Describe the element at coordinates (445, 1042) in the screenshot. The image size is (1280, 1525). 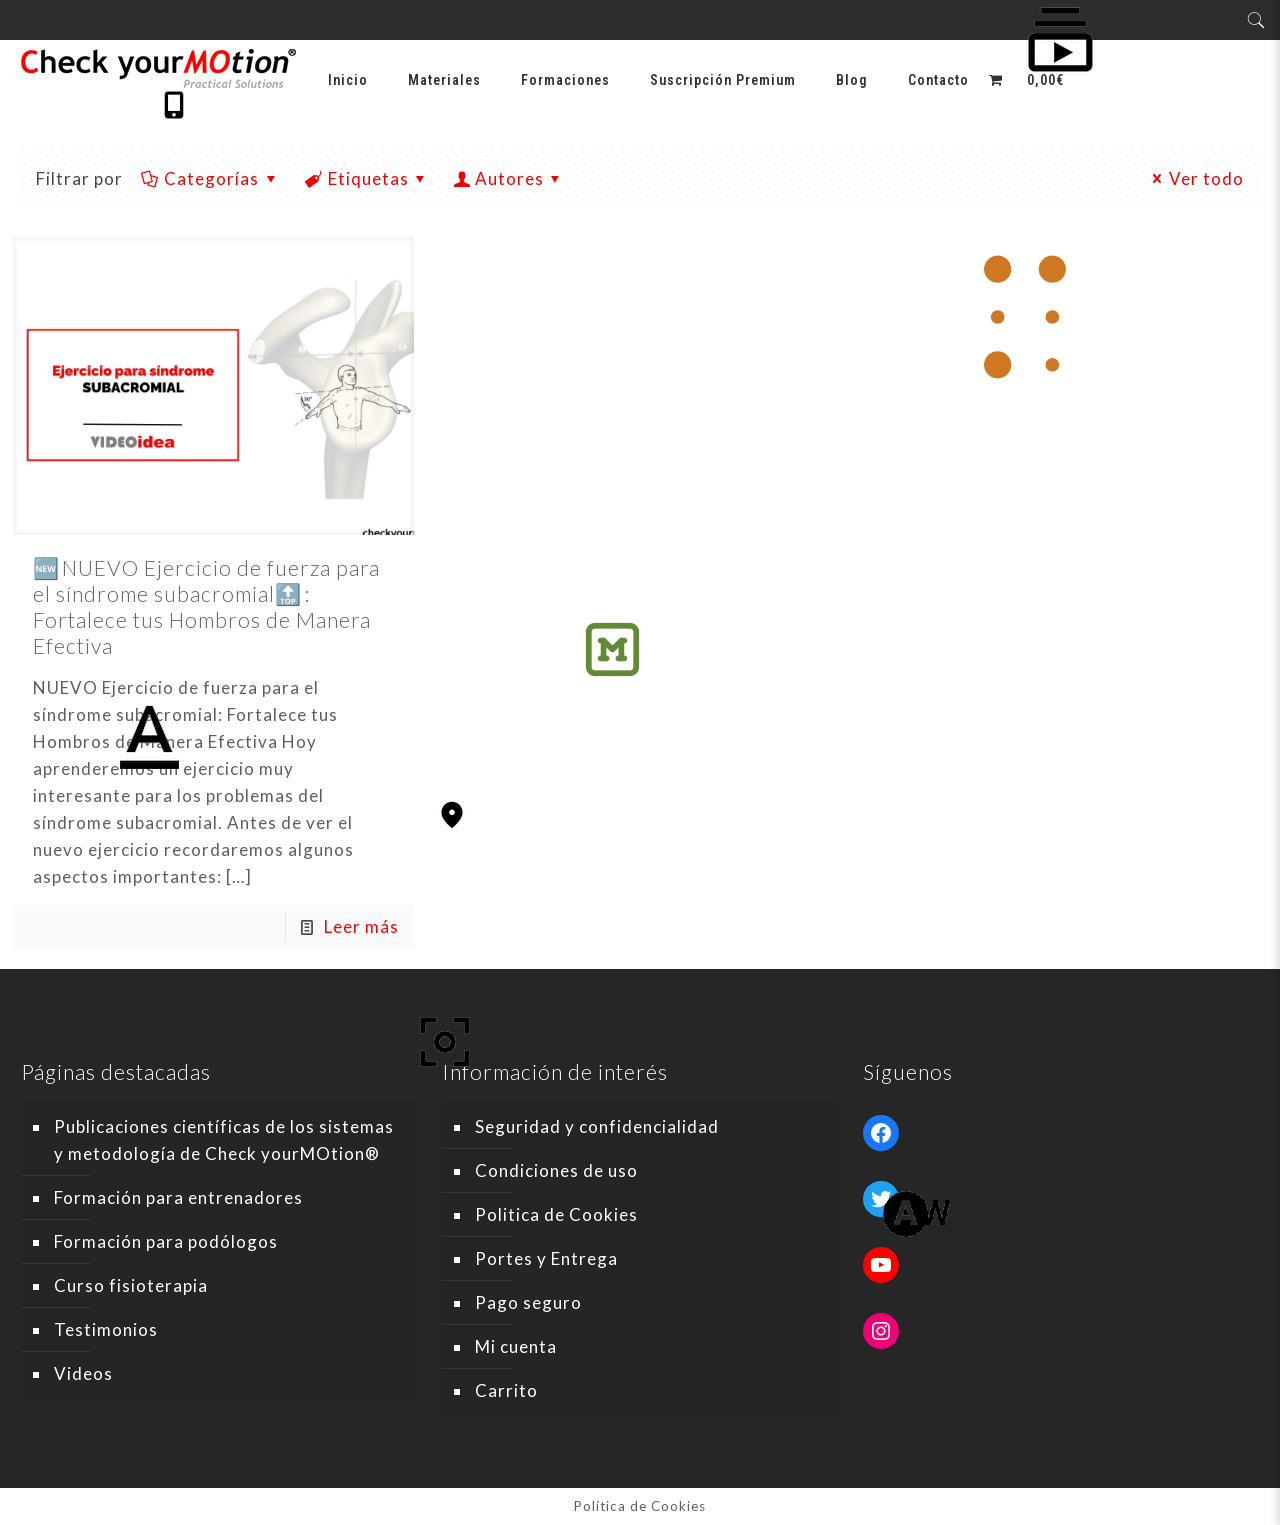
I see `focus camera on a subject` at that location.